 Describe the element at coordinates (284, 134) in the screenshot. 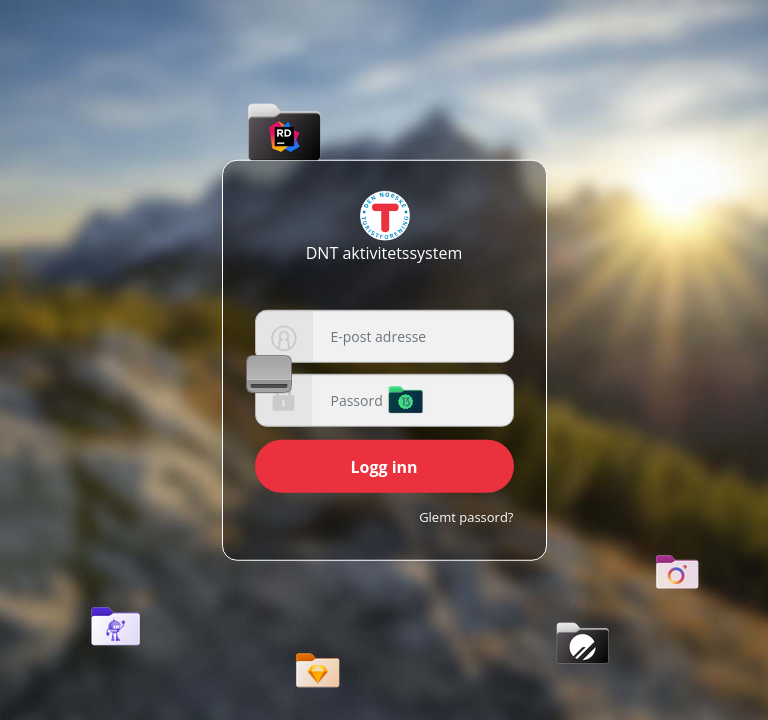

I see `open folder containing JetBrains Rider projects` at that location.